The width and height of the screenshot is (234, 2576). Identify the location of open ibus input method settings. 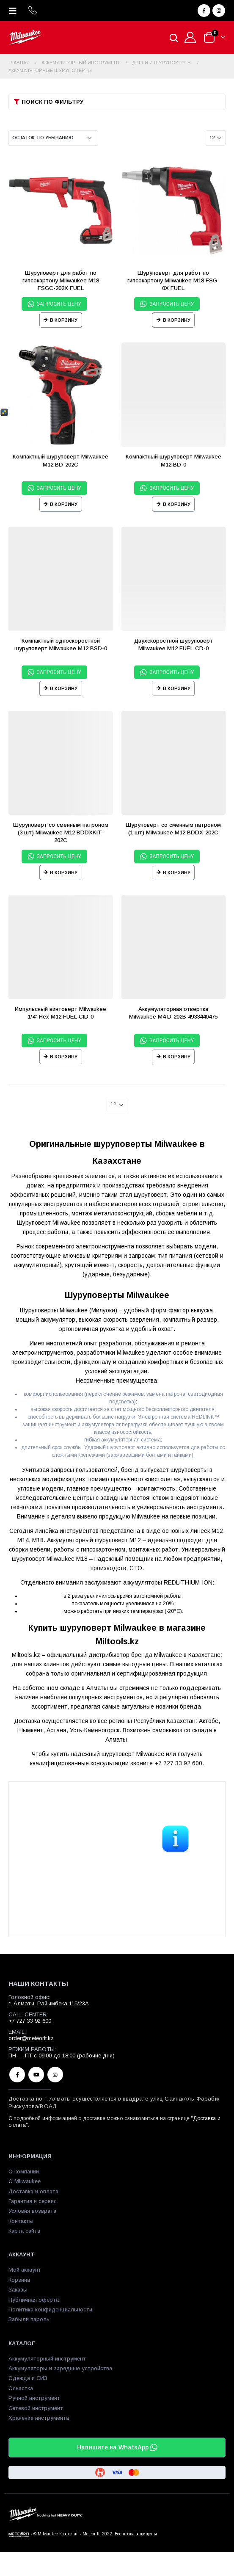
(175, 1839).